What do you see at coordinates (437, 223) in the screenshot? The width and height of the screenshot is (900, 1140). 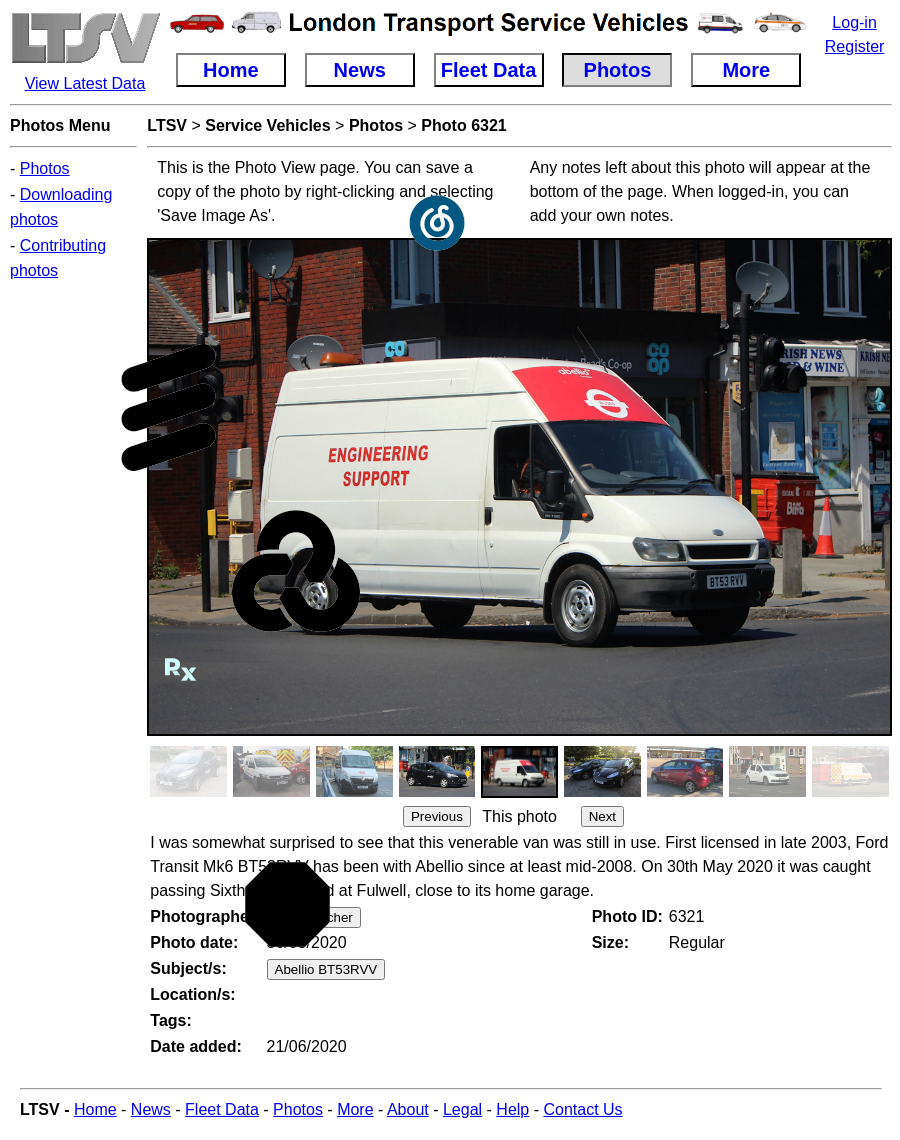 I see `open netease cloud music app` at bounding box center [437, 223].